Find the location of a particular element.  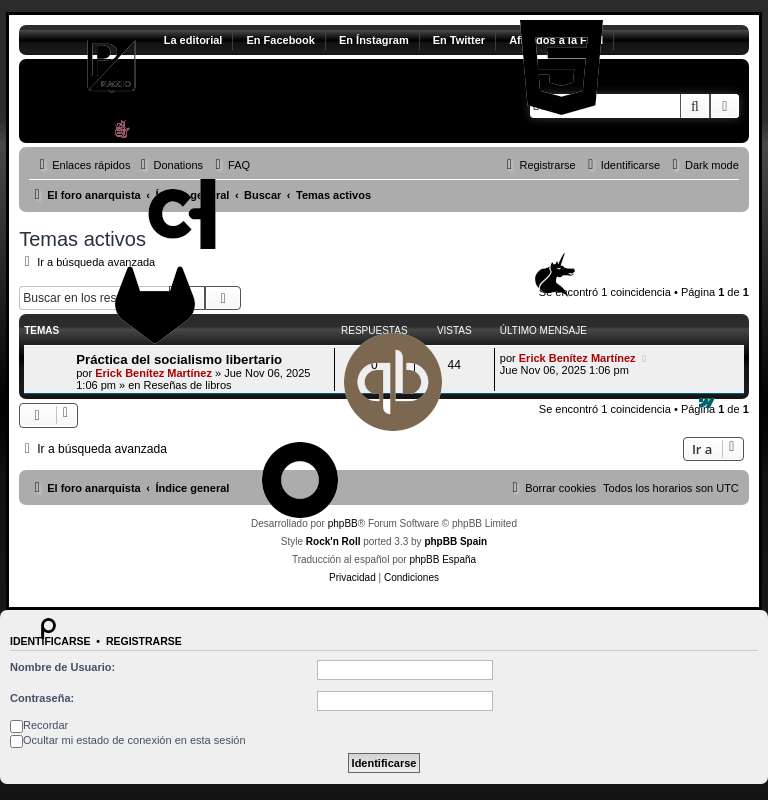

indicates content built with HTML5 technology is located at coordinates (561, 67).